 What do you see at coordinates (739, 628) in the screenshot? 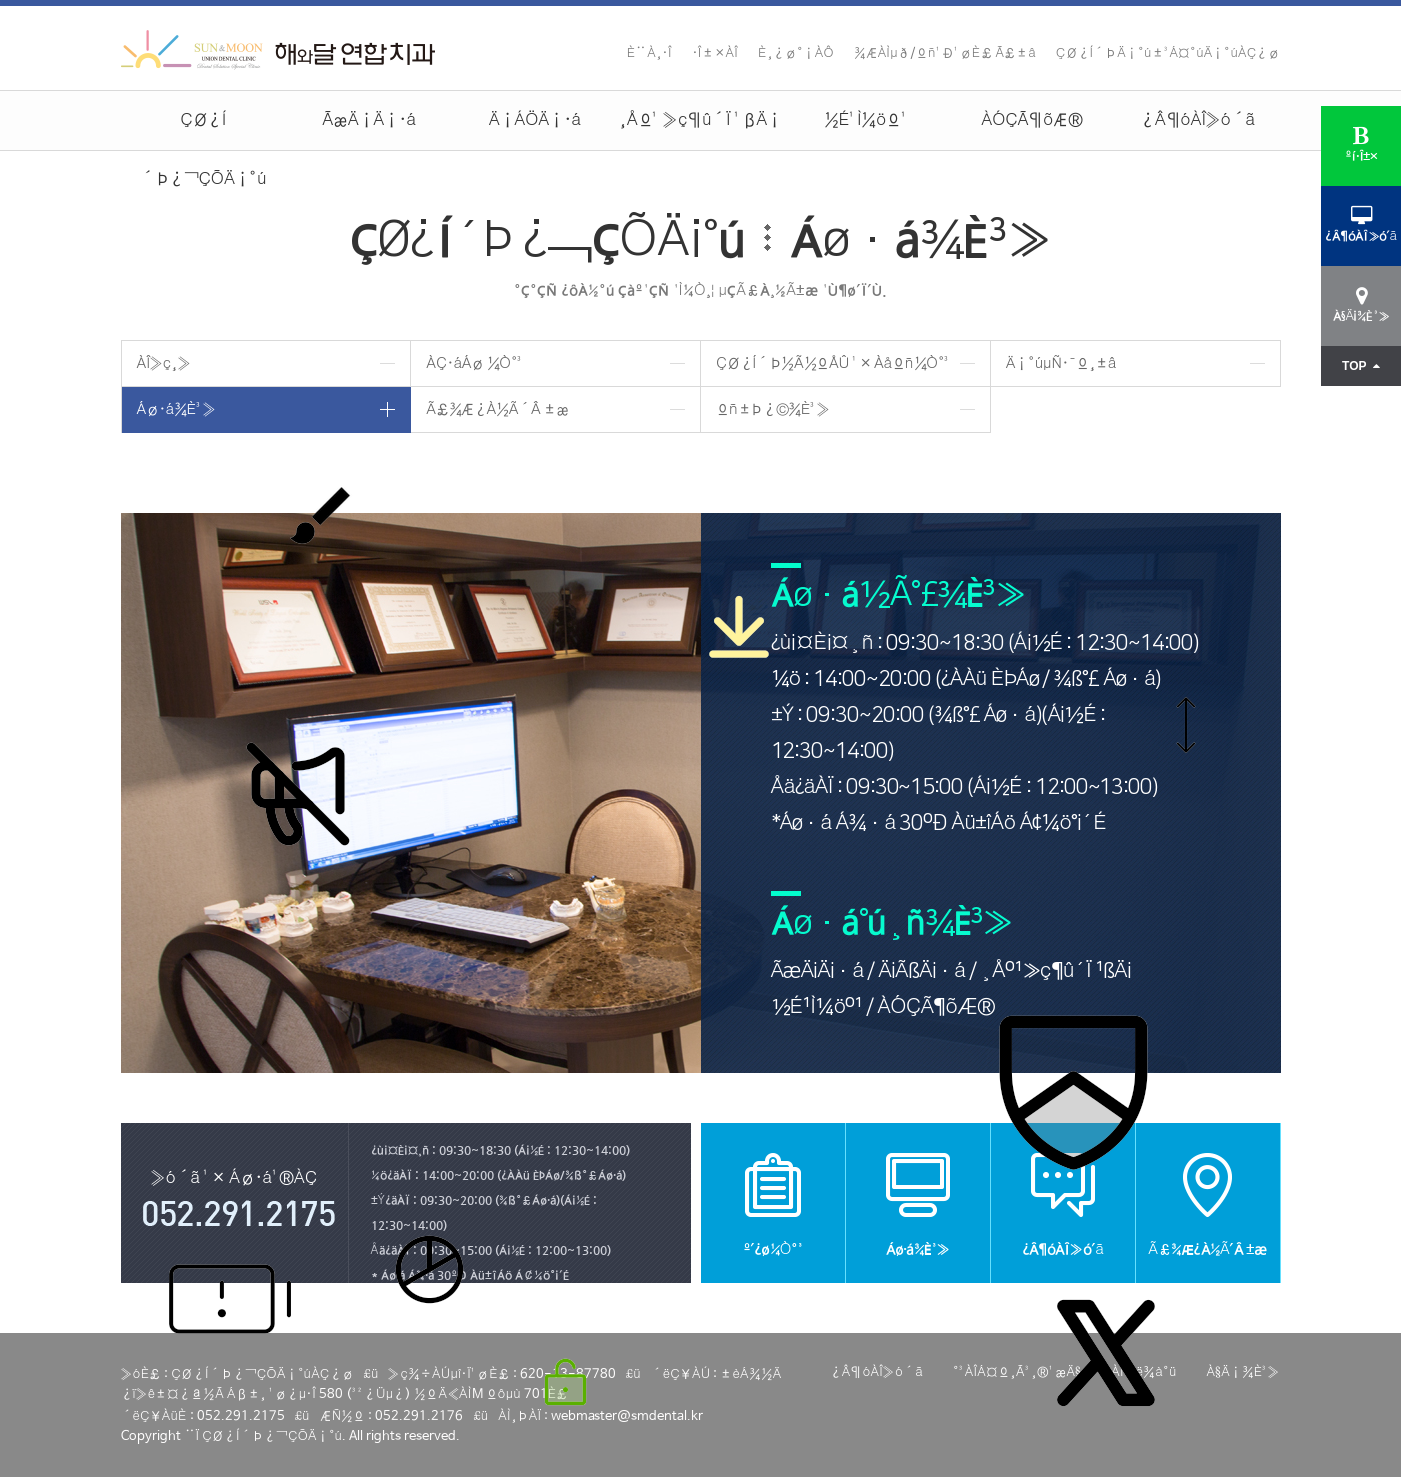
I see `download a file or content` at bounding box center [739, 628].